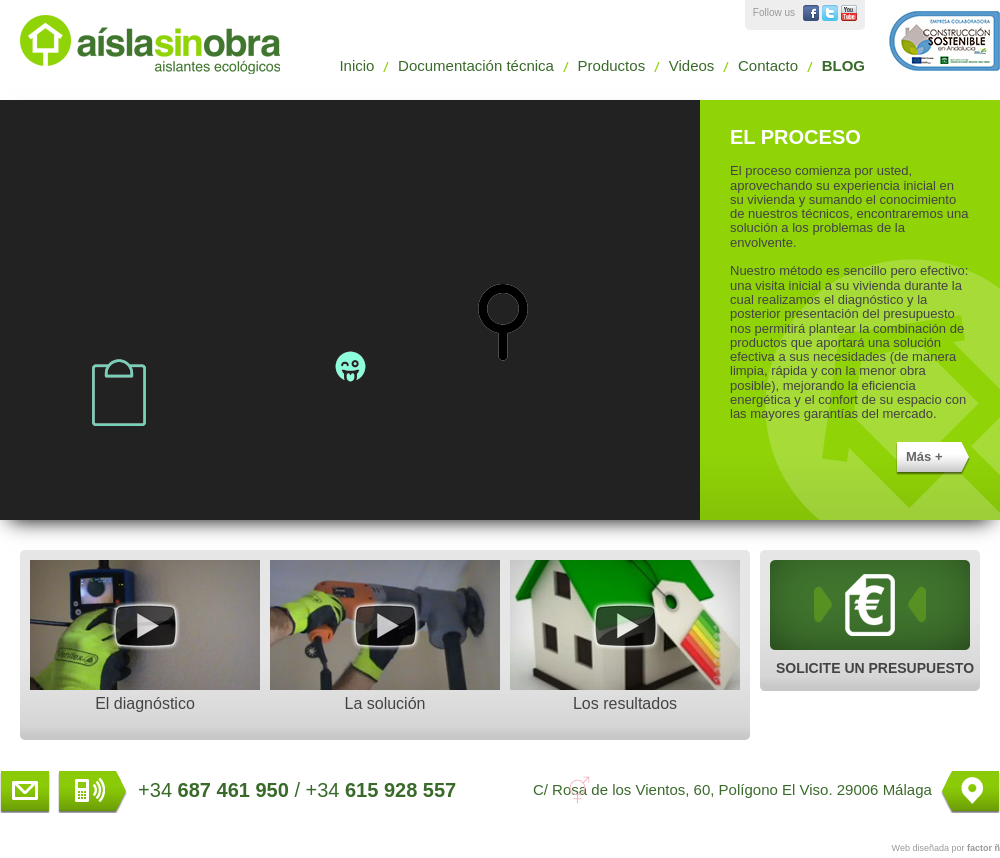 The image size is (1000, 858). I want to click on react with a playful or silly expression, so click(350, 366).